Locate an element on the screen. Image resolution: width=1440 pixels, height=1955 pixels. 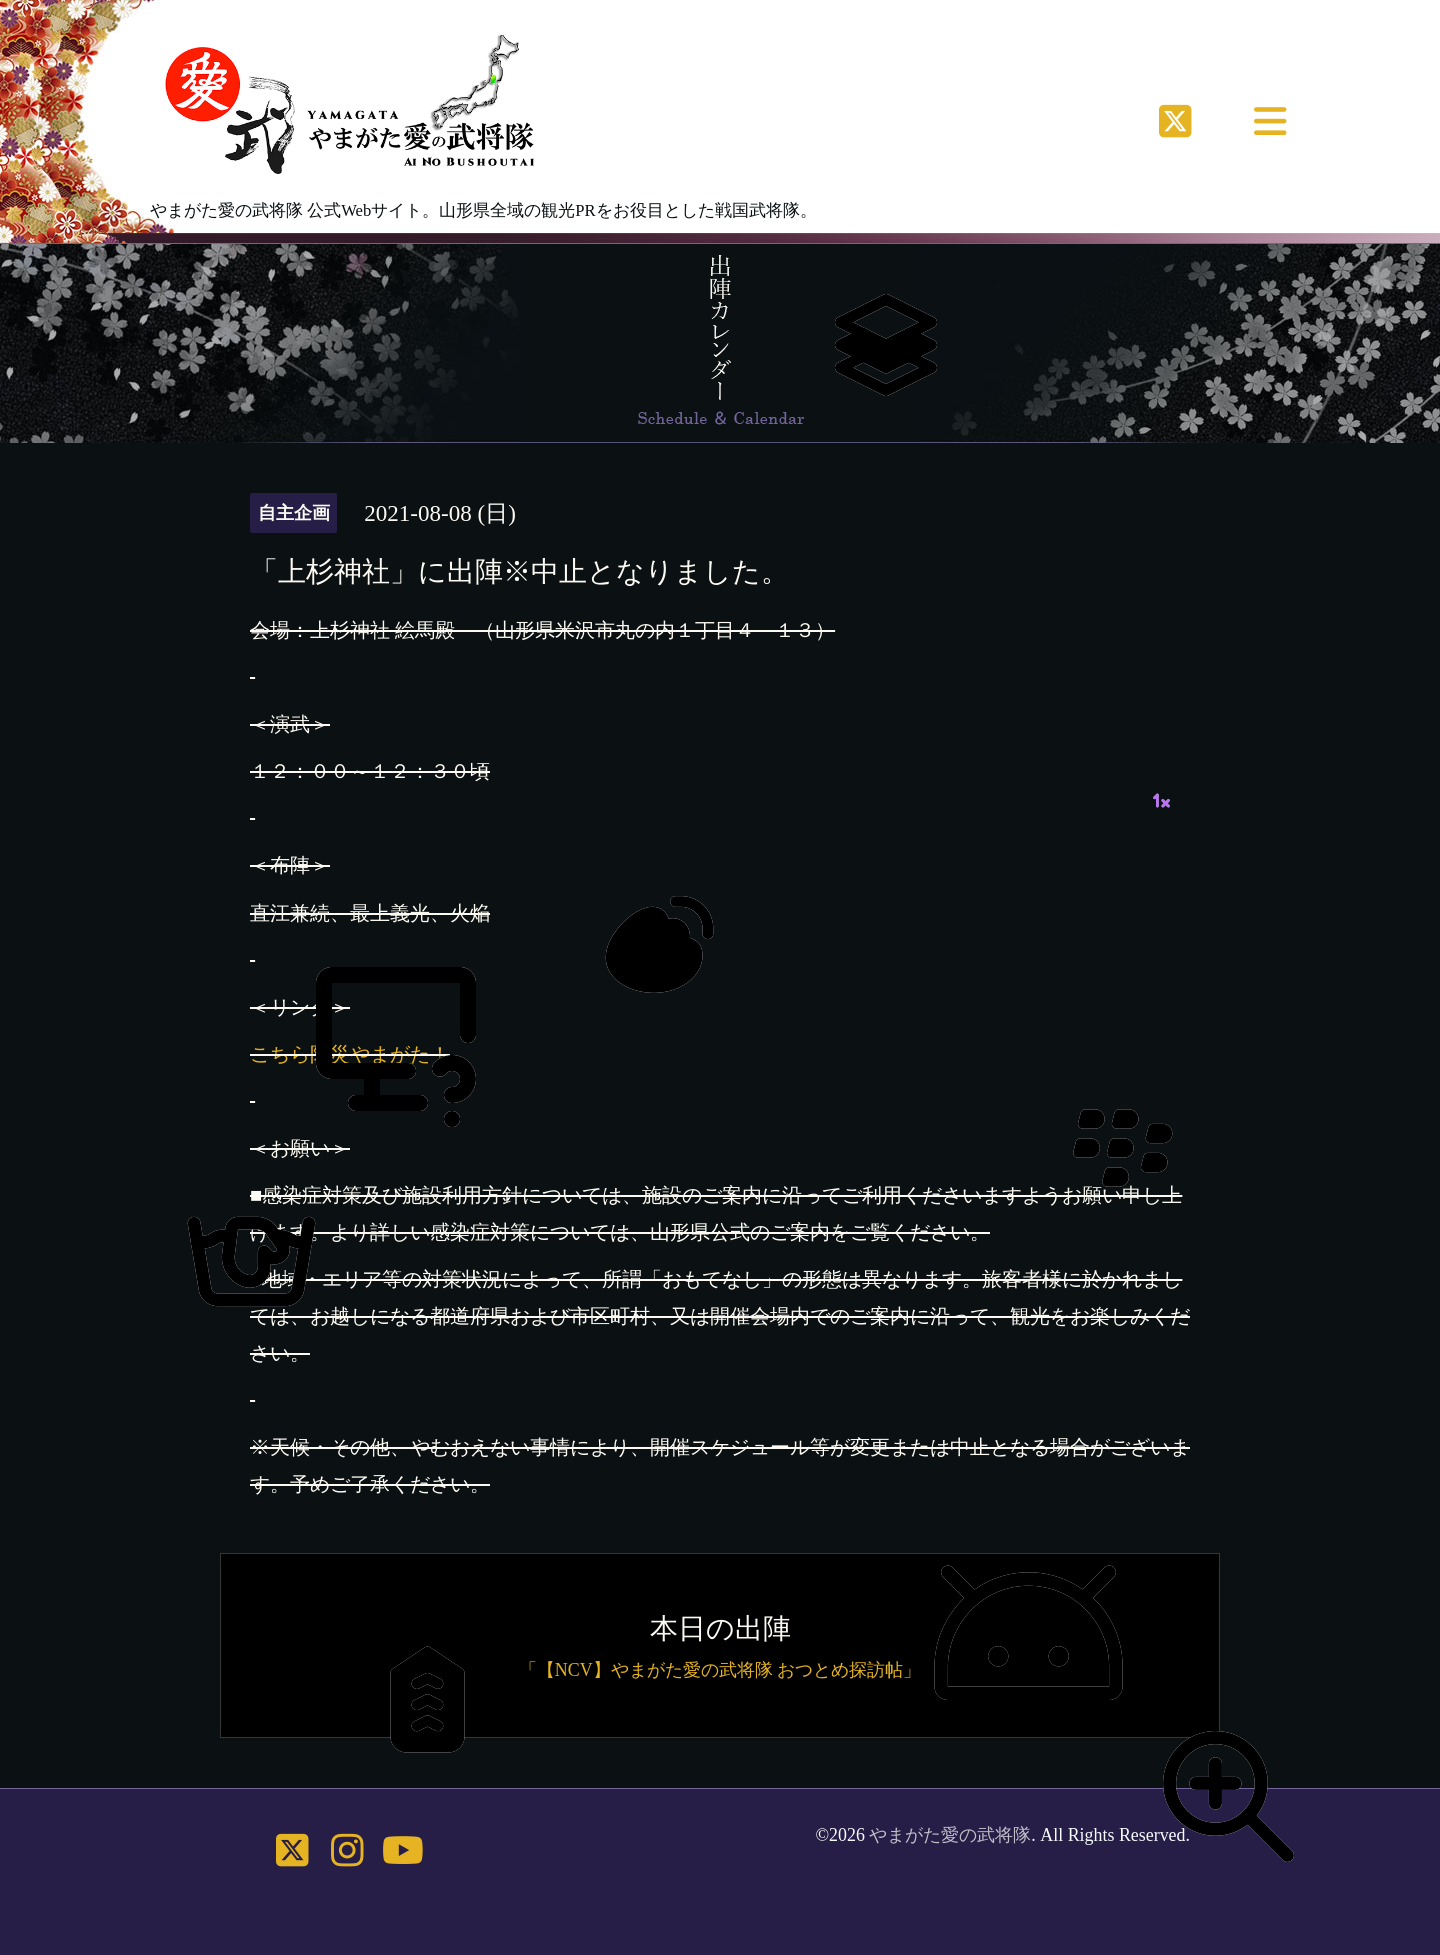
set playback speed to 1x (normal speed) is located at coordinates (1161, 800).